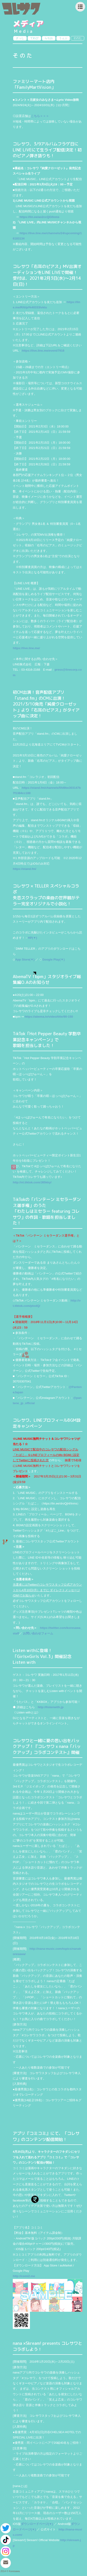 Image resolution: width=87 pixels, height=2576 pixels. Describe the element at coordinates (13, 1167) in the screenshot. I see `access oven or cooking appliance controls` at that location.